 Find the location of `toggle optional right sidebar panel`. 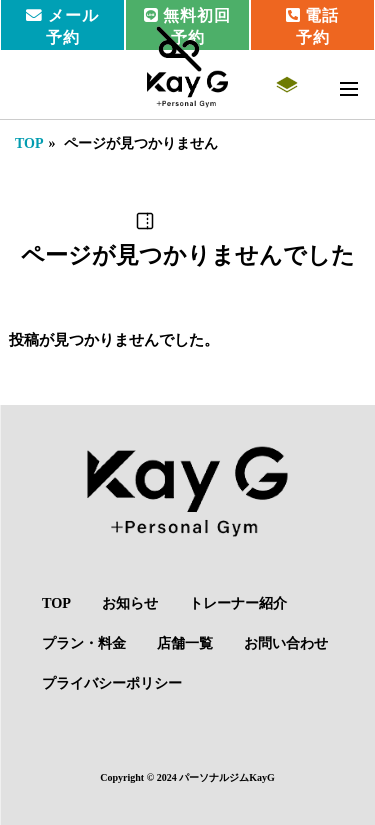

toggle optional right sidebar panel is located at coordinates (145, 221).